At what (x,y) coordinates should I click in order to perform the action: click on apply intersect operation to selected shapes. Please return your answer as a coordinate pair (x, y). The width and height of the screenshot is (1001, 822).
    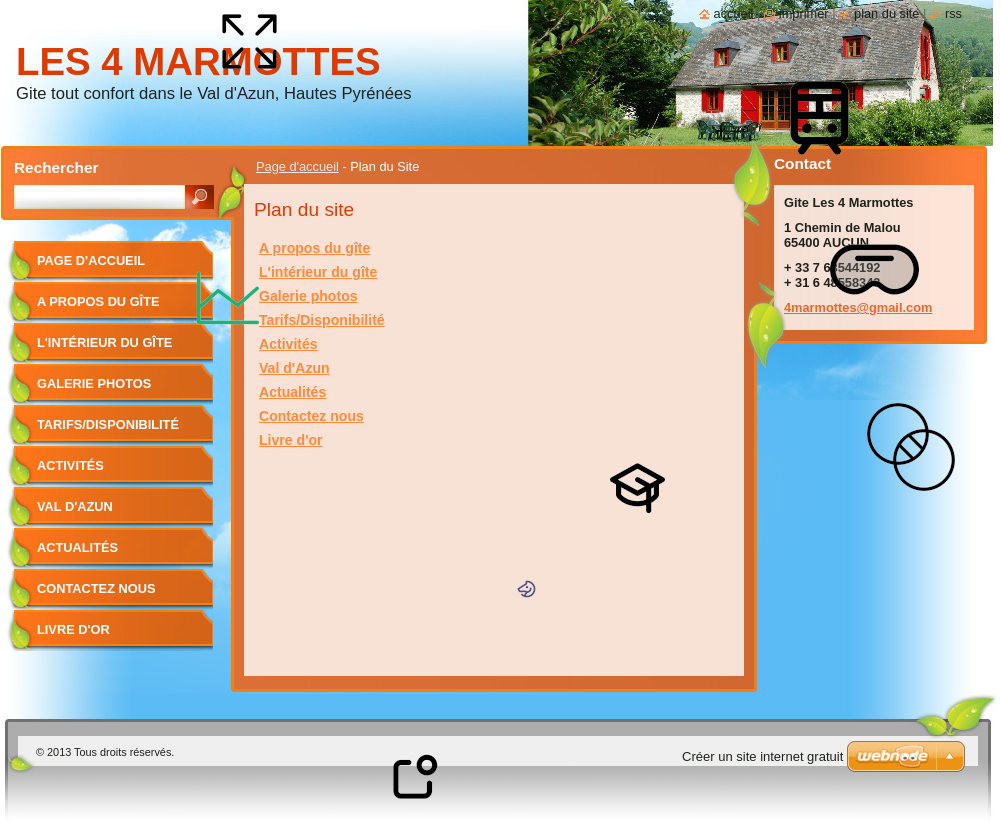
    Looking at the image, I should click on (911, 447).